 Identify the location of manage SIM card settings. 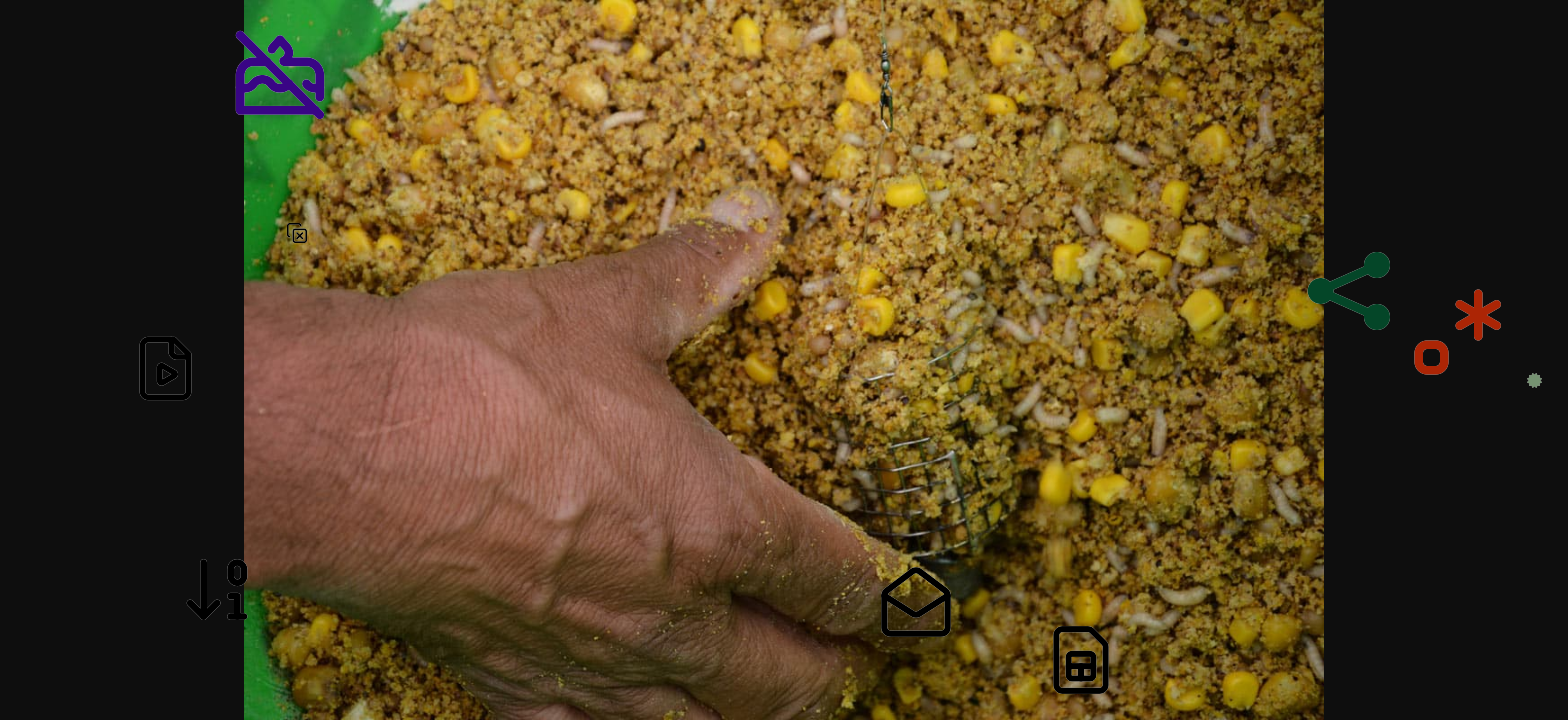
(1081, 660).